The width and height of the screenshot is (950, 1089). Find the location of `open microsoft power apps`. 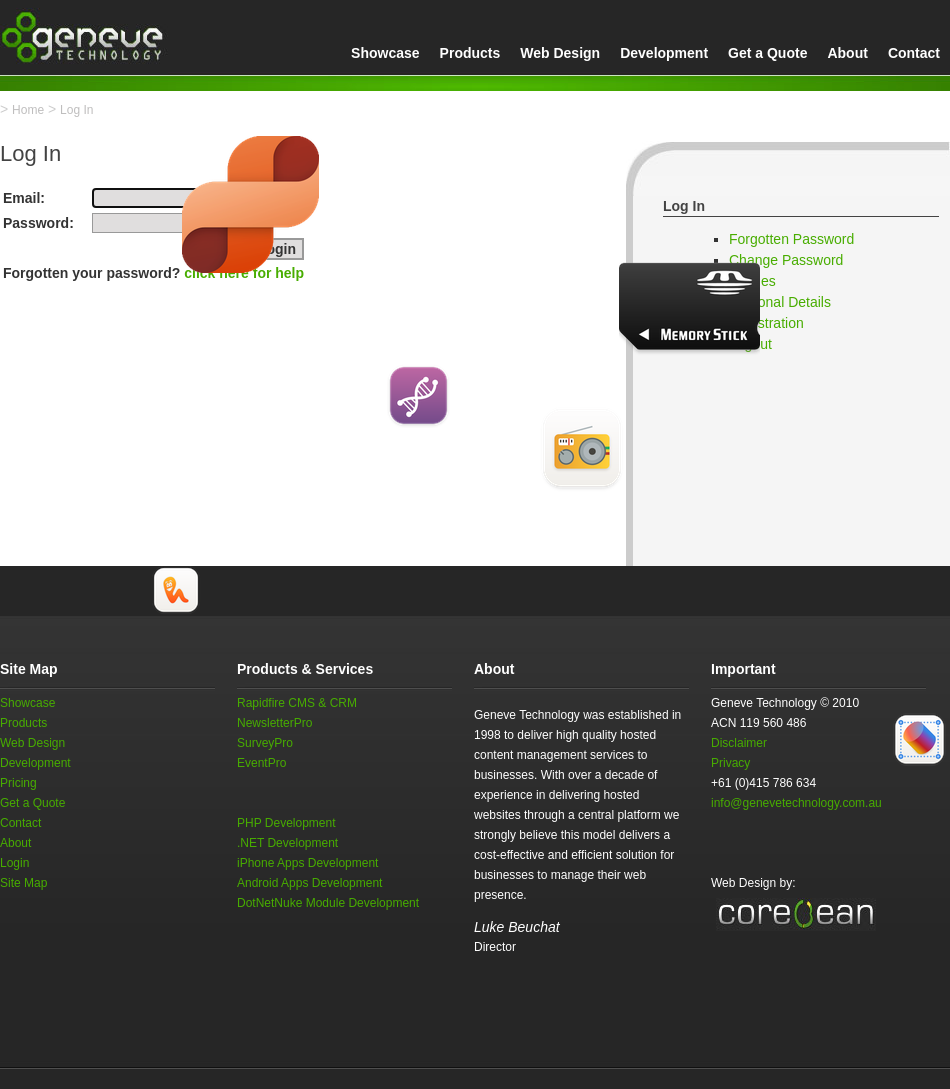

open microsoft power apps is located at coordinates (250, 204).